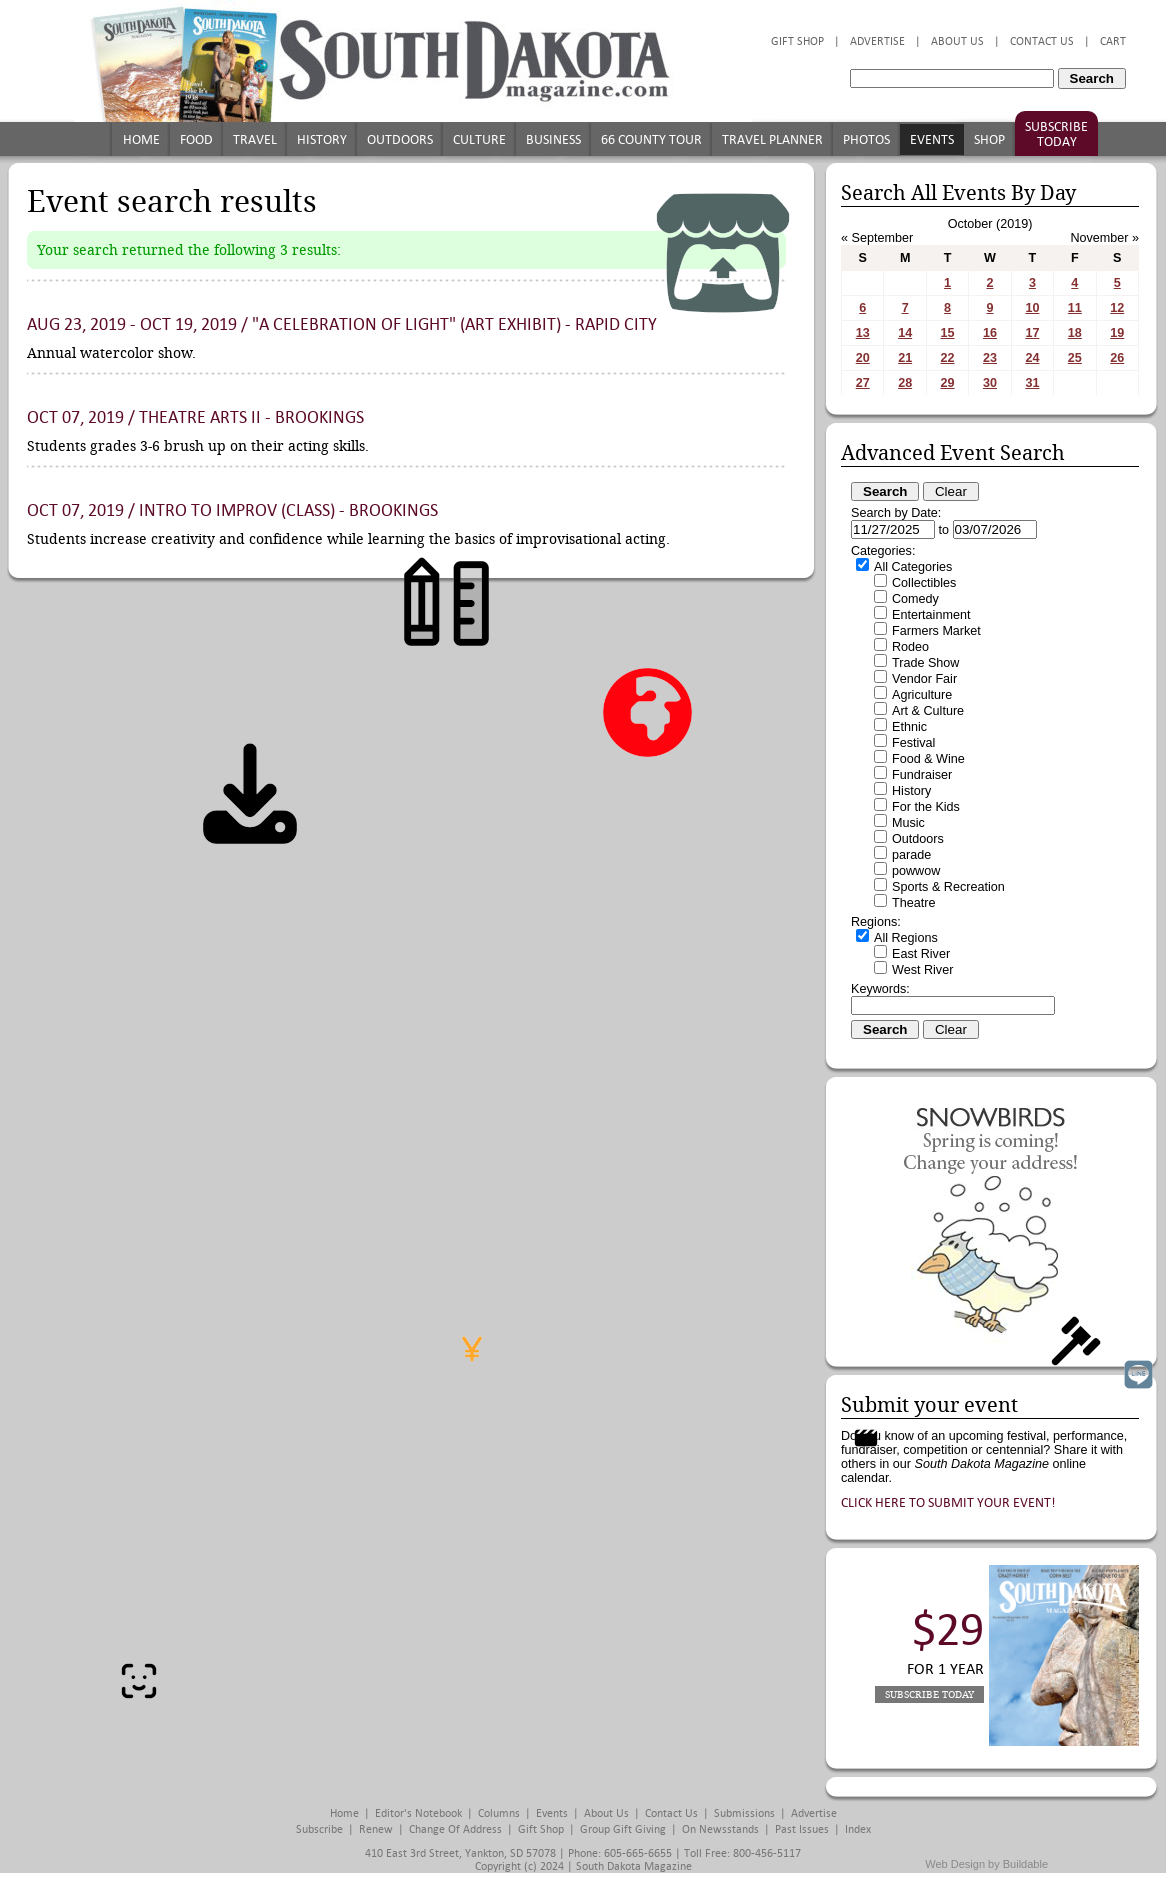  I want to click on view africa region settings, so click(647, 712).